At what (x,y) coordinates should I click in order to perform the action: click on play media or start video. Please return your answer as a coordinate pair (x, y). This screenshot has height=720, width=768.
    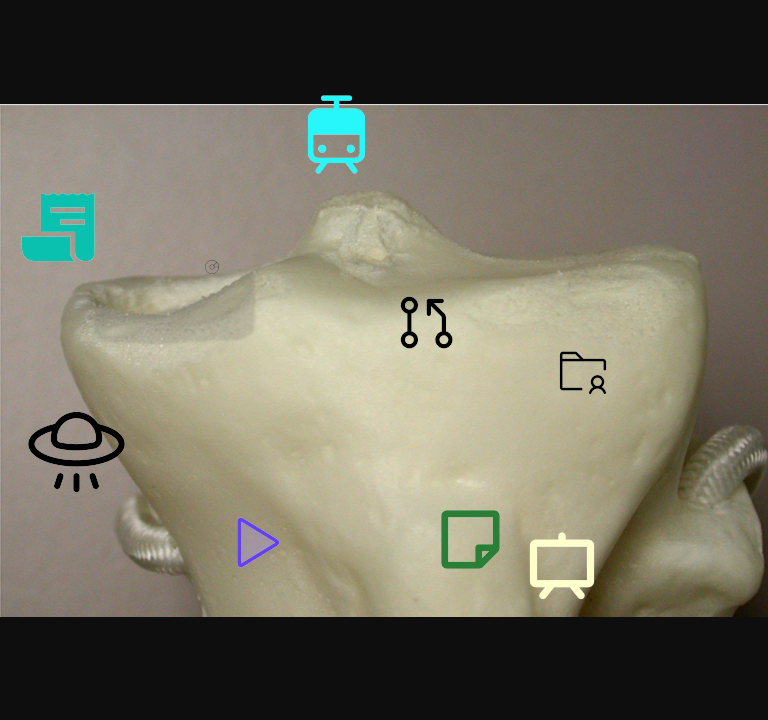
    Looking at the image, I should click on (252, 542).